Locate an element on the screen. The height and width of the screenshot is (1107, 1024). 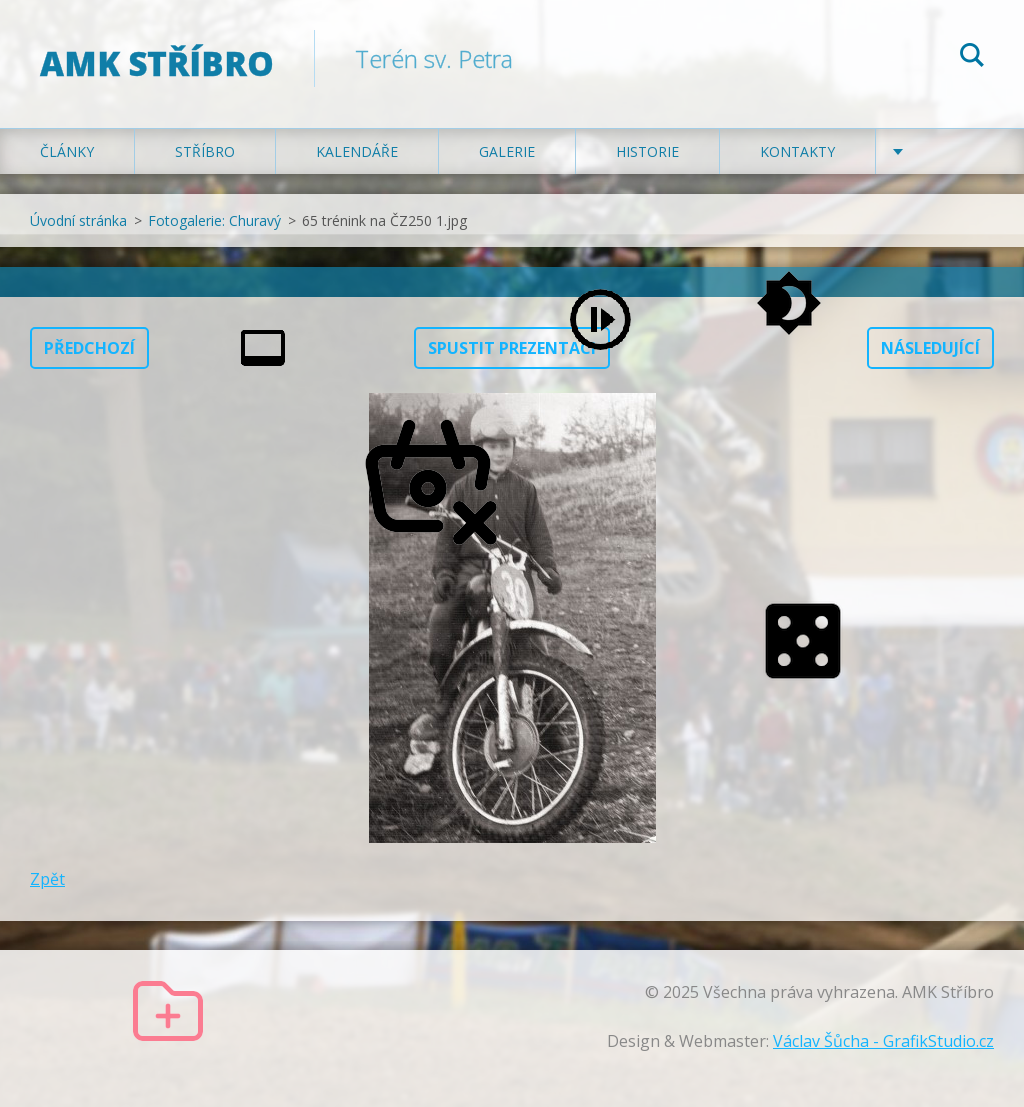
skip to next track or media item is located at coordinates (600, 319).